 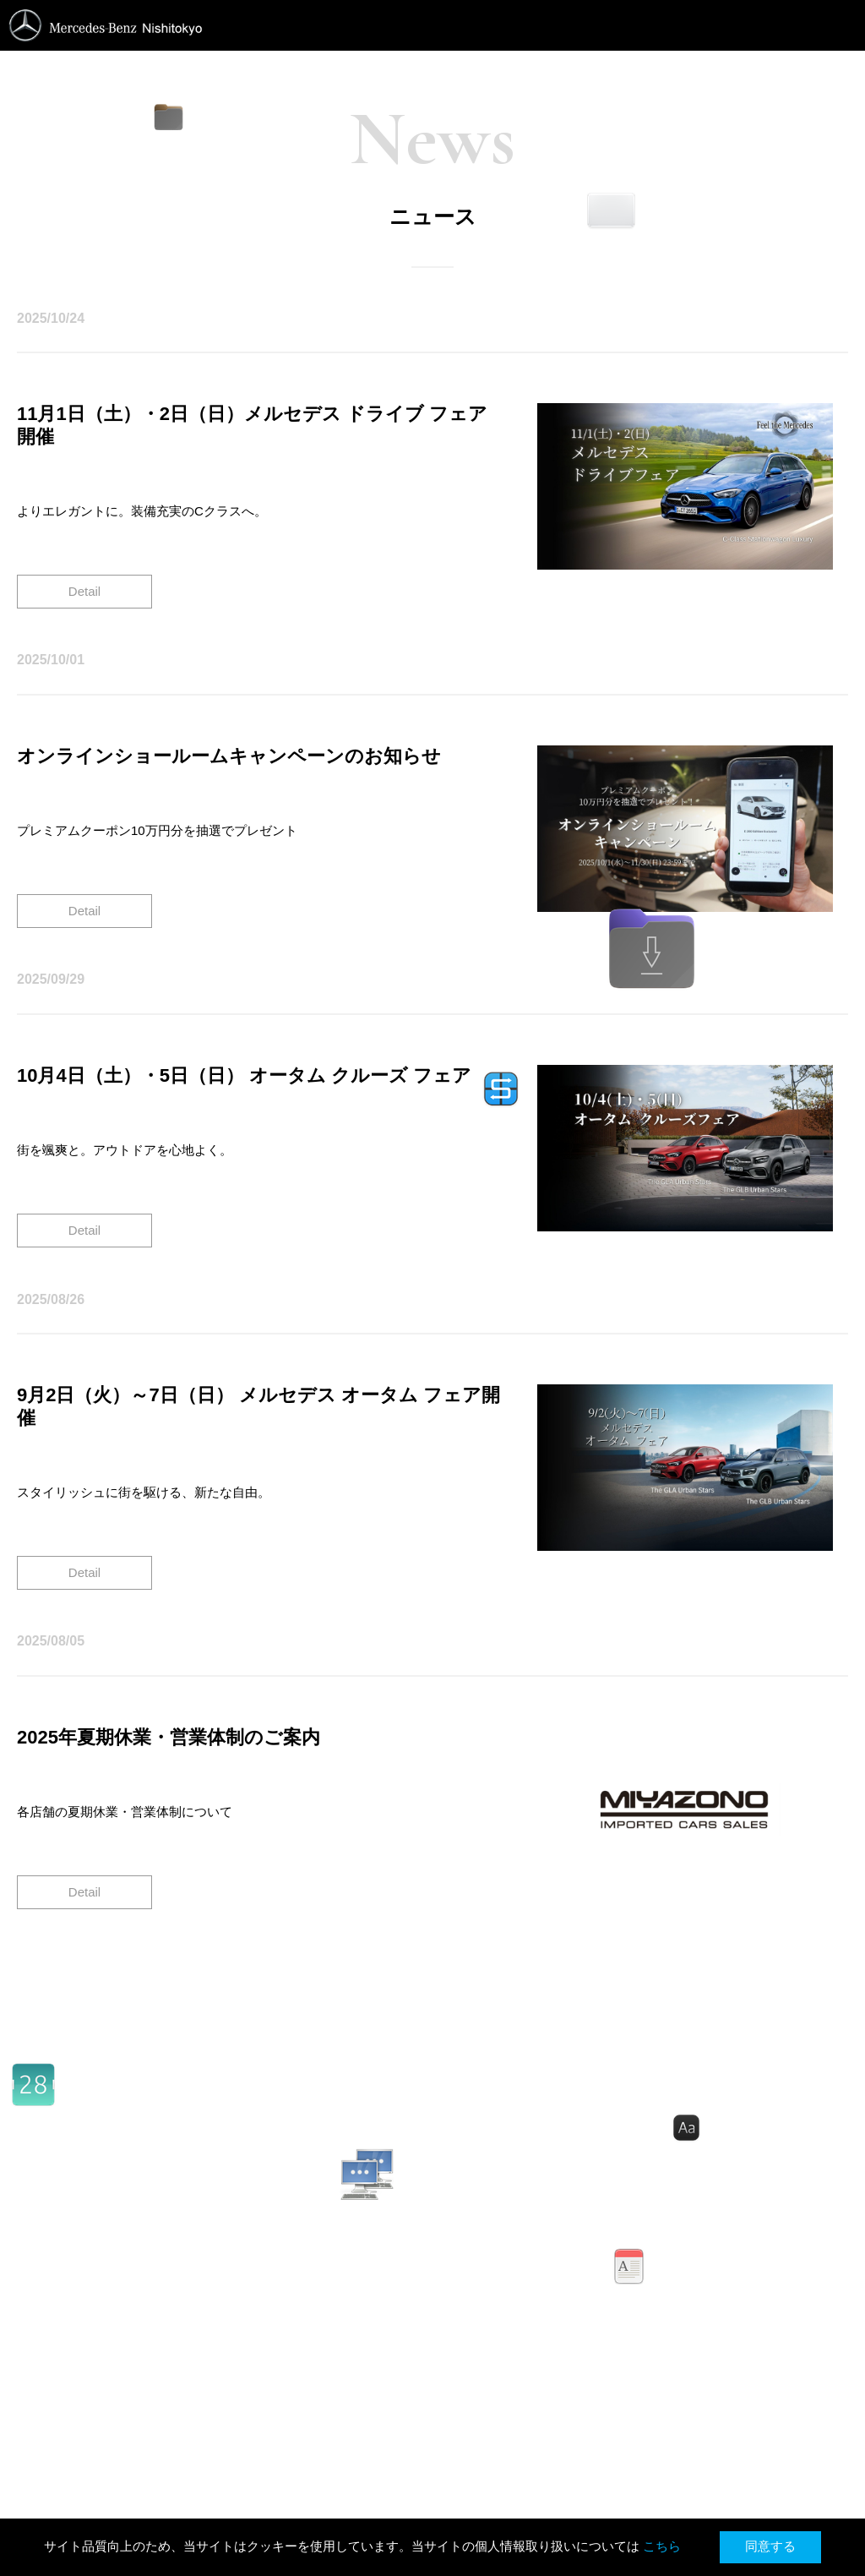 What do you see at coordinates (168, 117) in the screenshot?
I see `open a folder to view its contents` at bounding box center [168, 117].